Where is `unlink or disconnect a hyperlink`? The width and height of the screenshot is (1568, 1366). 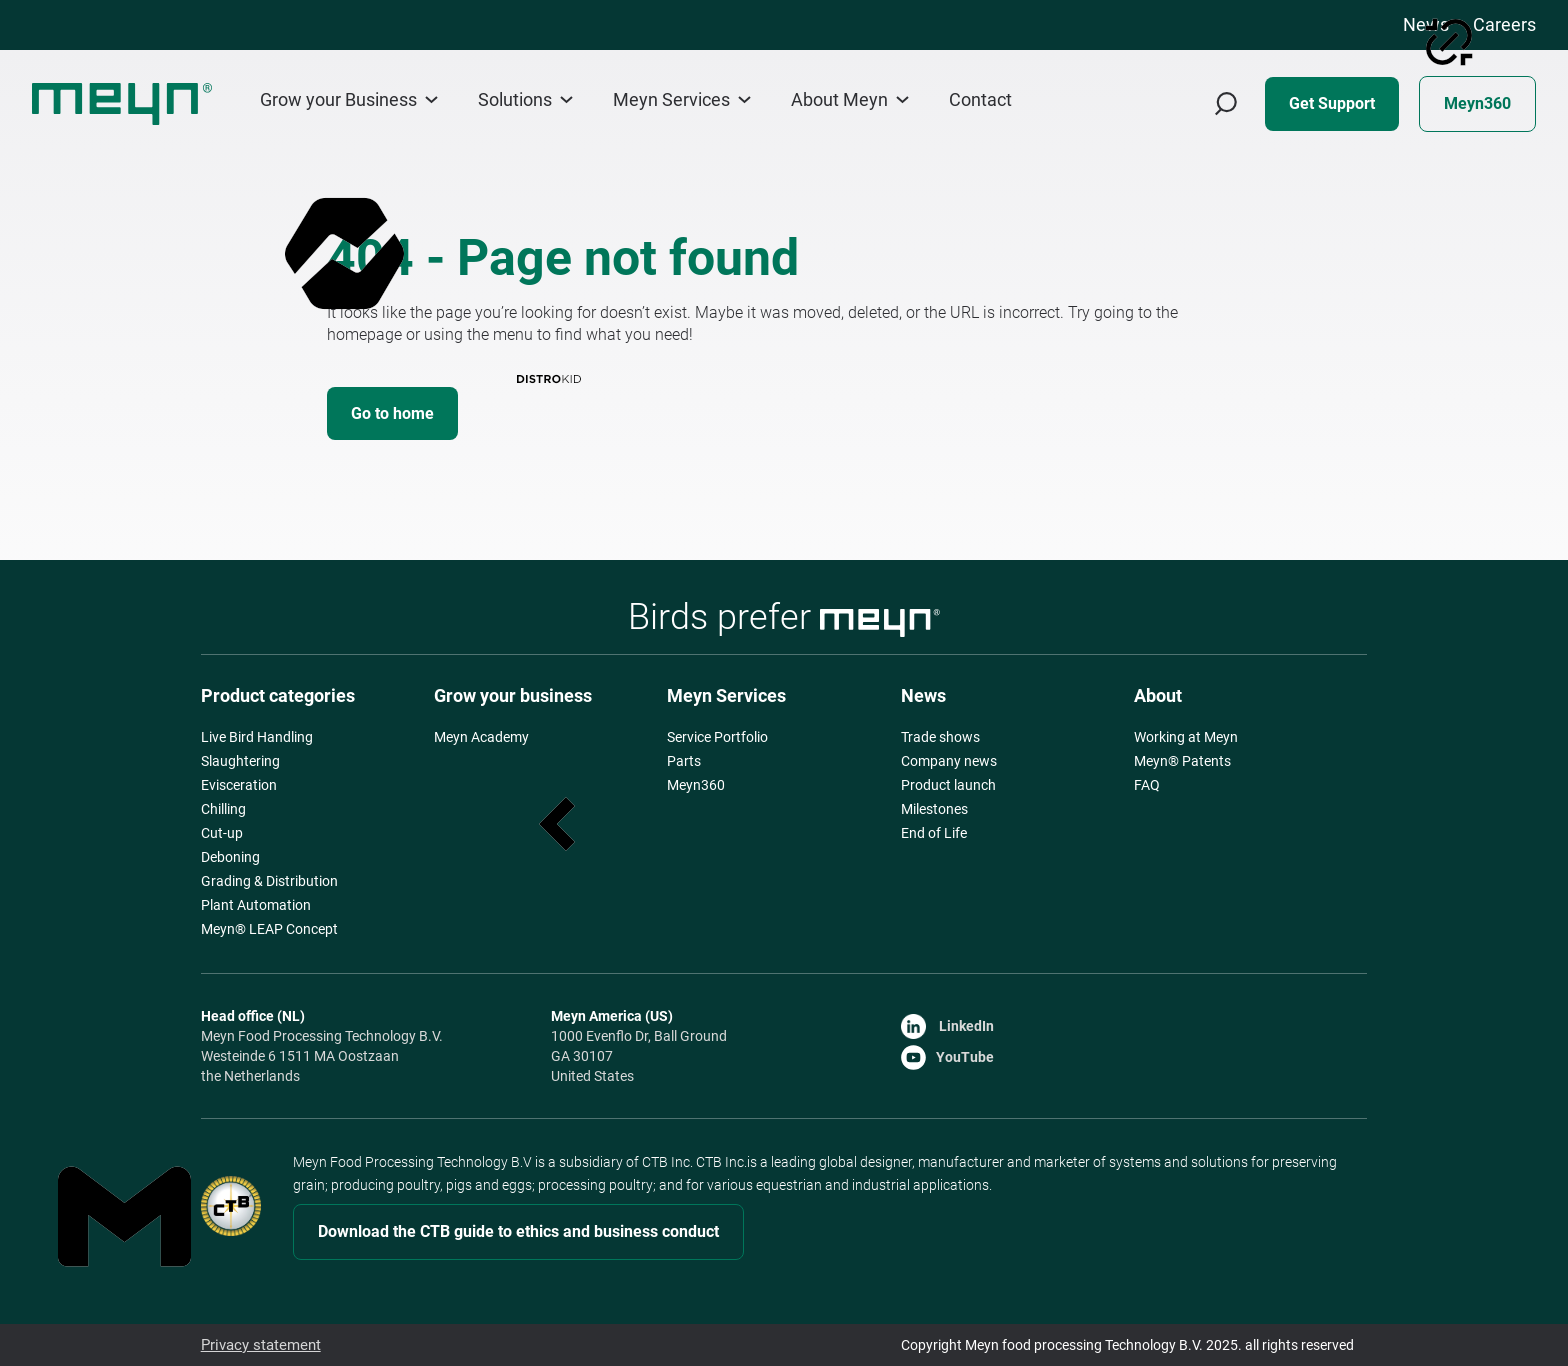 unlink or disconnect a hyperlink is located at coordinates (1449, 42).